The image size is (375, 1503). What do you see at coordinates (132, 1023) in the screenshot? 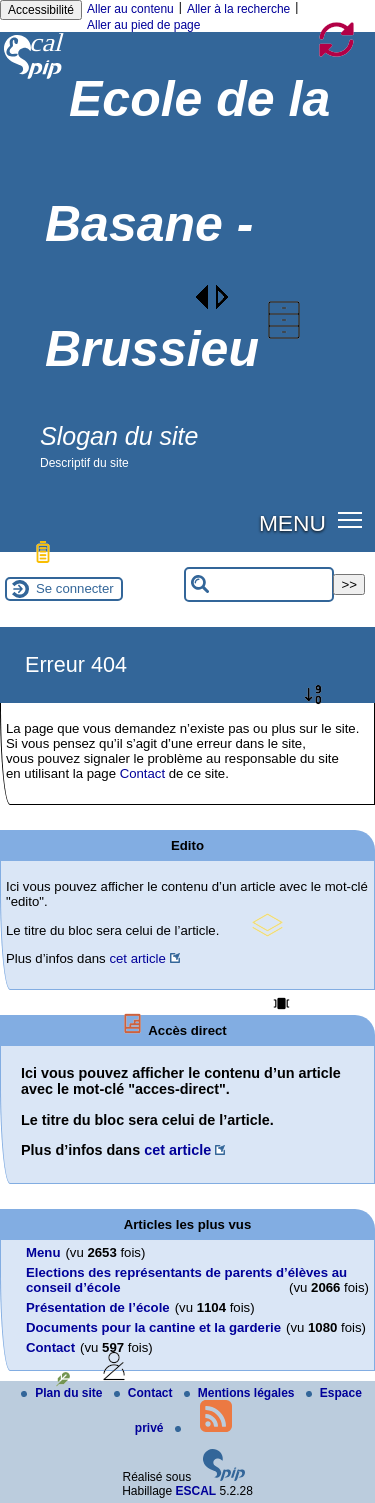
I see `indicates stairs or stairway access` at bounding box center [132, 1023].